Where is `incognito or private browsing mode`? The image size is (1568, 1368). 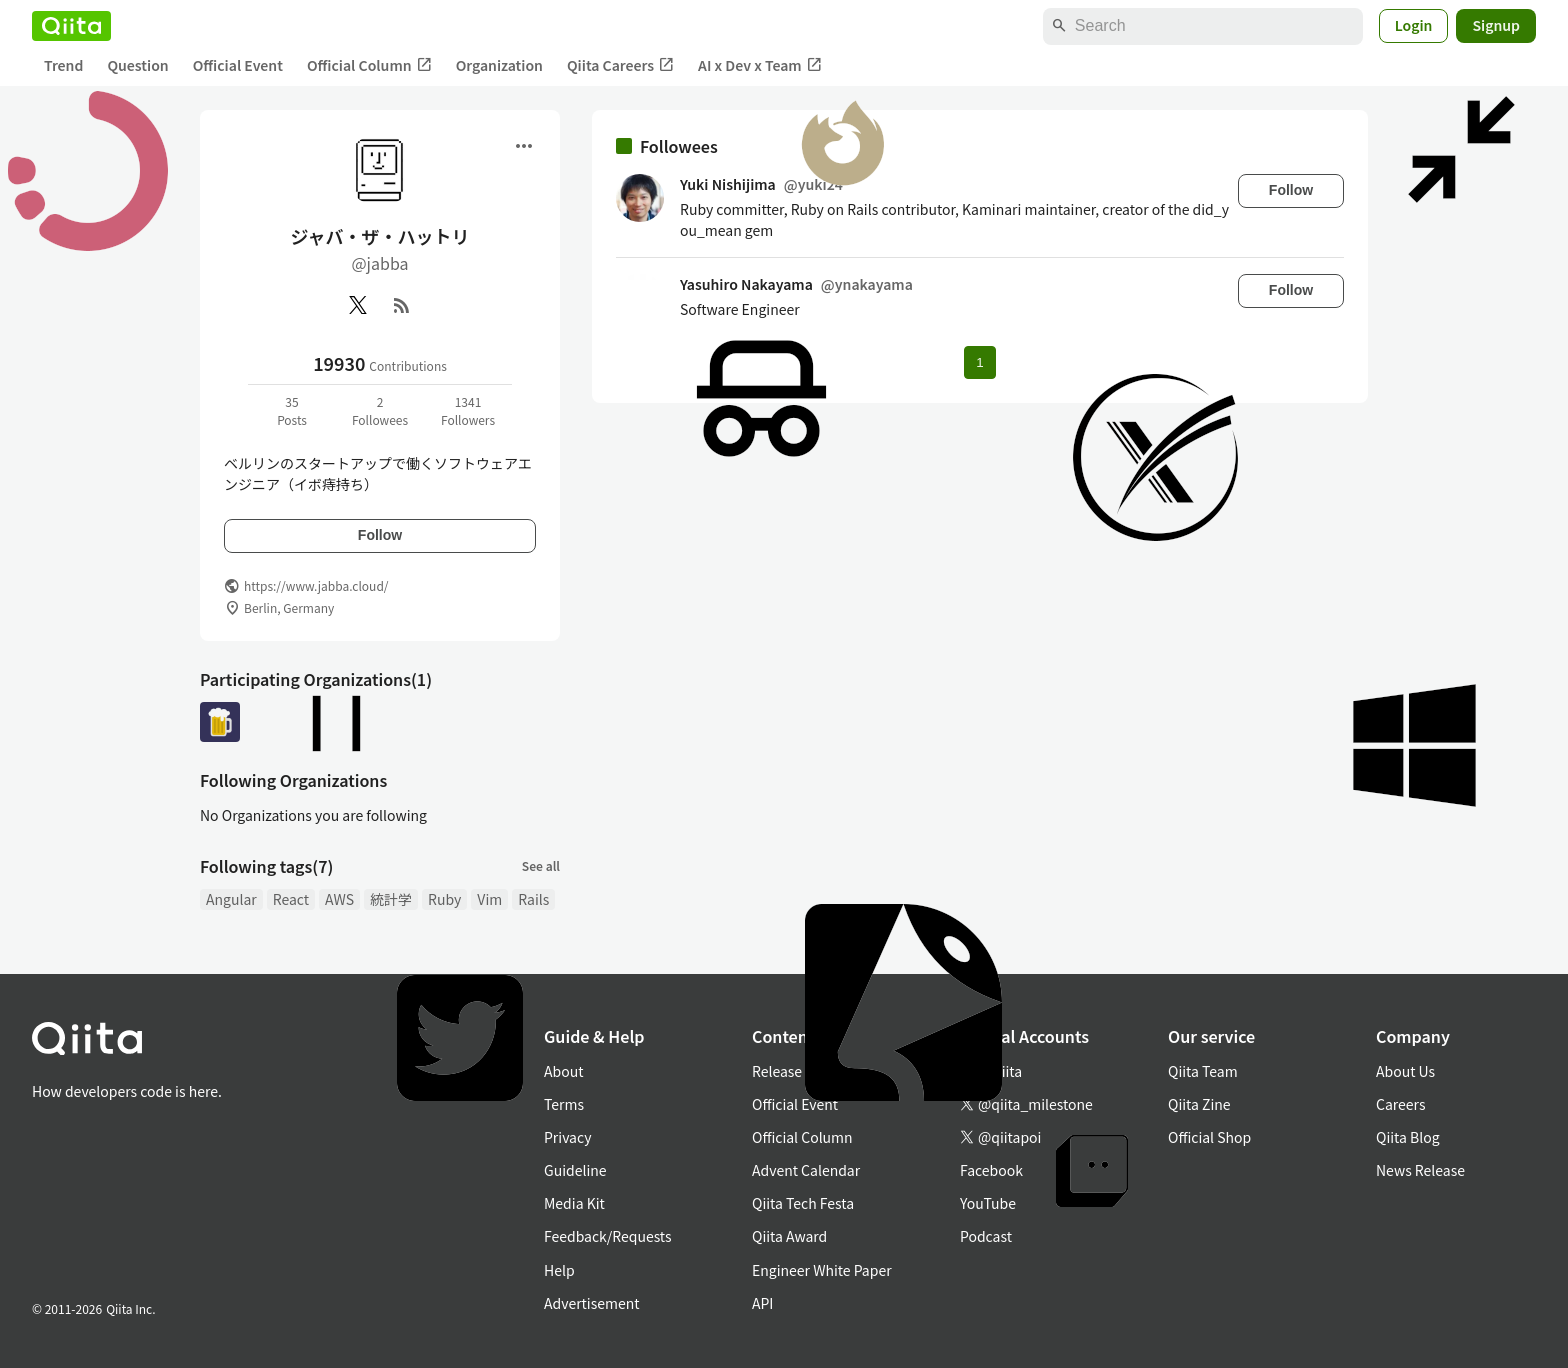 incognito or private browsing mode is located at coordinates (761, 398).